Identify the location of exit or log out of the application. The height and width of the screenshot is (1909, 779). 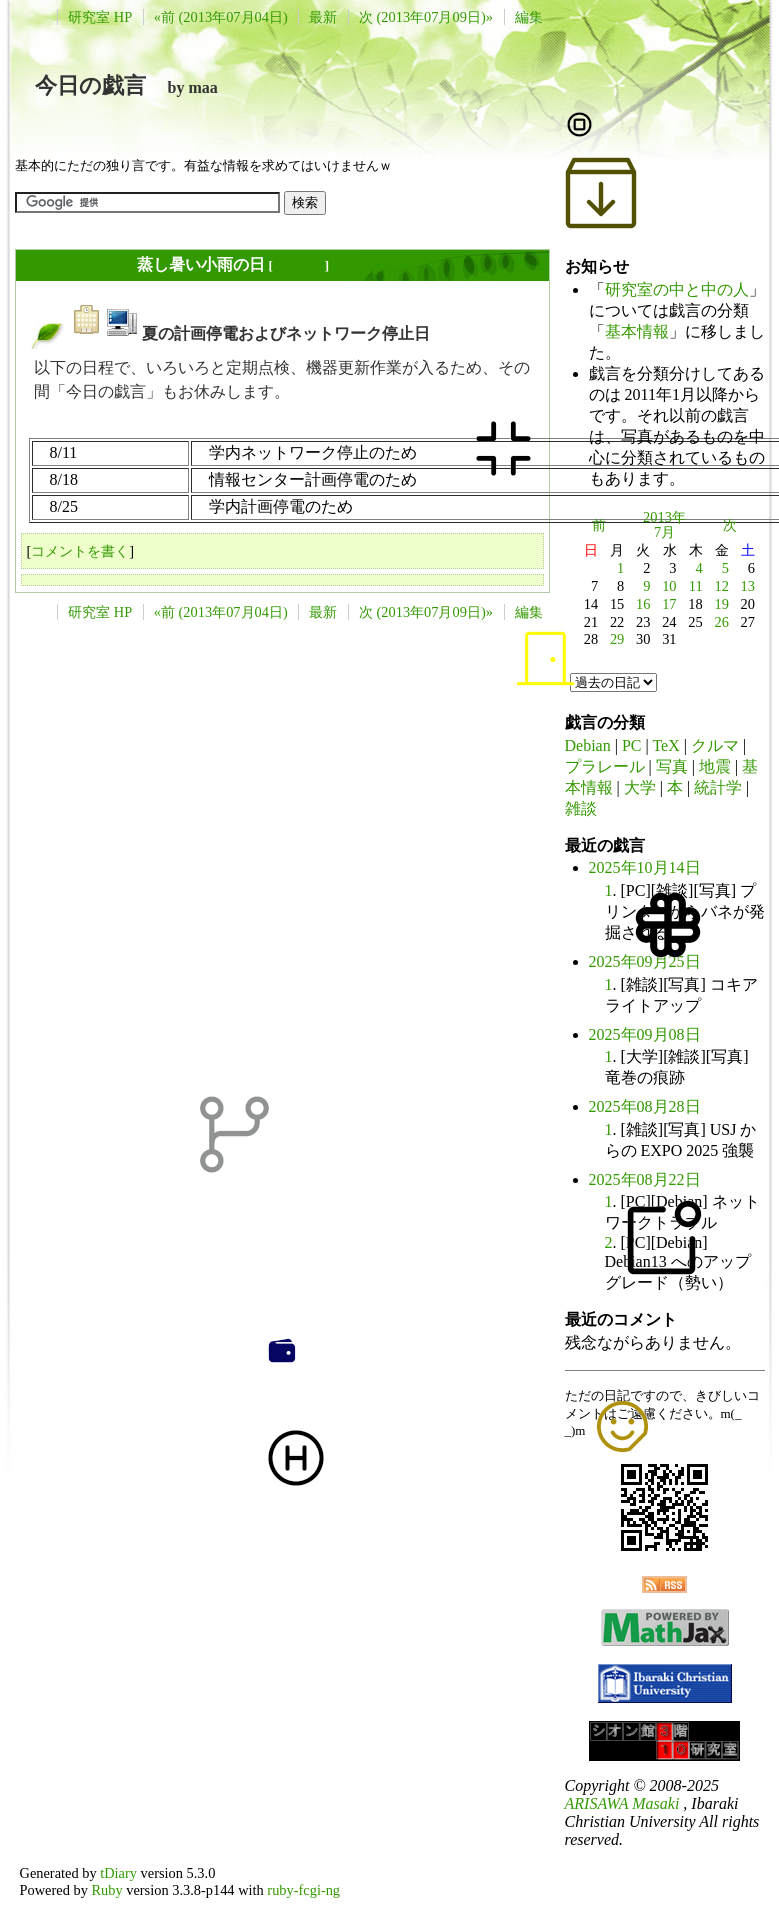
(545, 658).